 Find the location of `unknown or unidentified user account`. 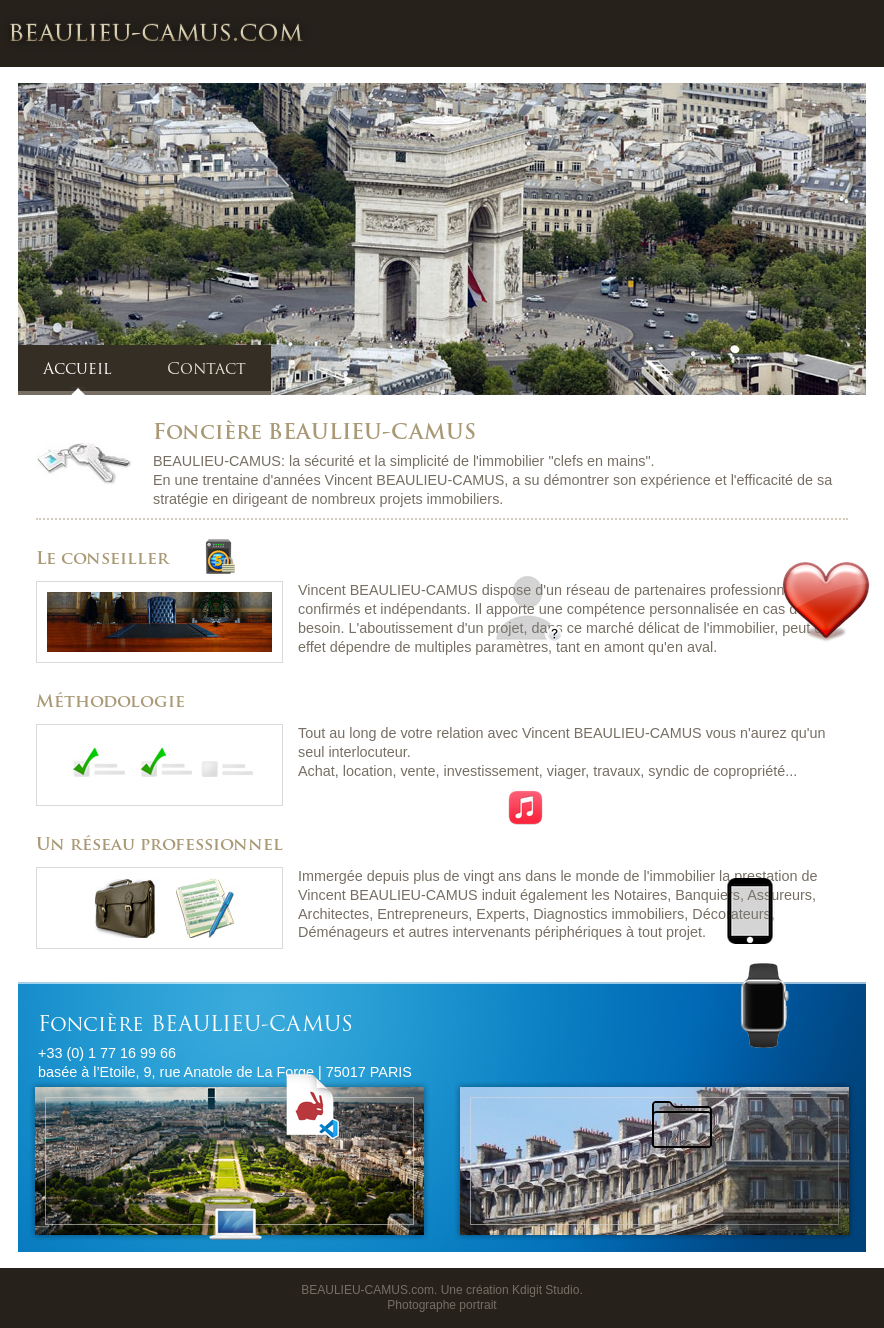

unknown or unidentified user account is located at coordinates (527, 607).